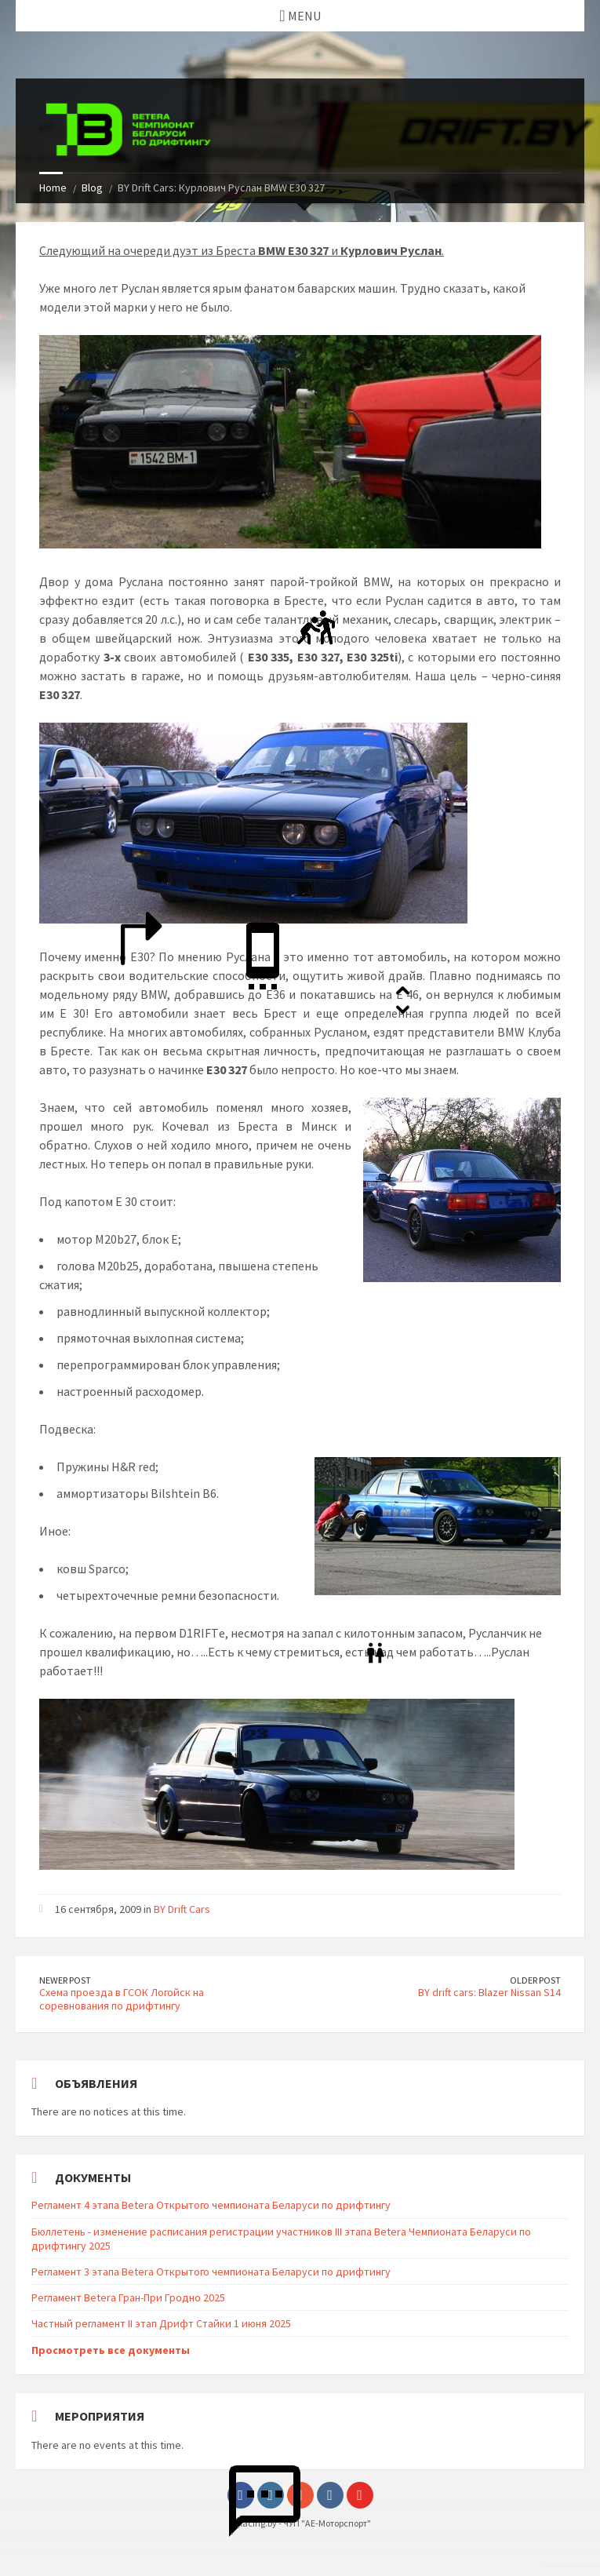 The height and width of the screenshot is (2576, 600). I want to click on forward or share content, so click(137, 938).